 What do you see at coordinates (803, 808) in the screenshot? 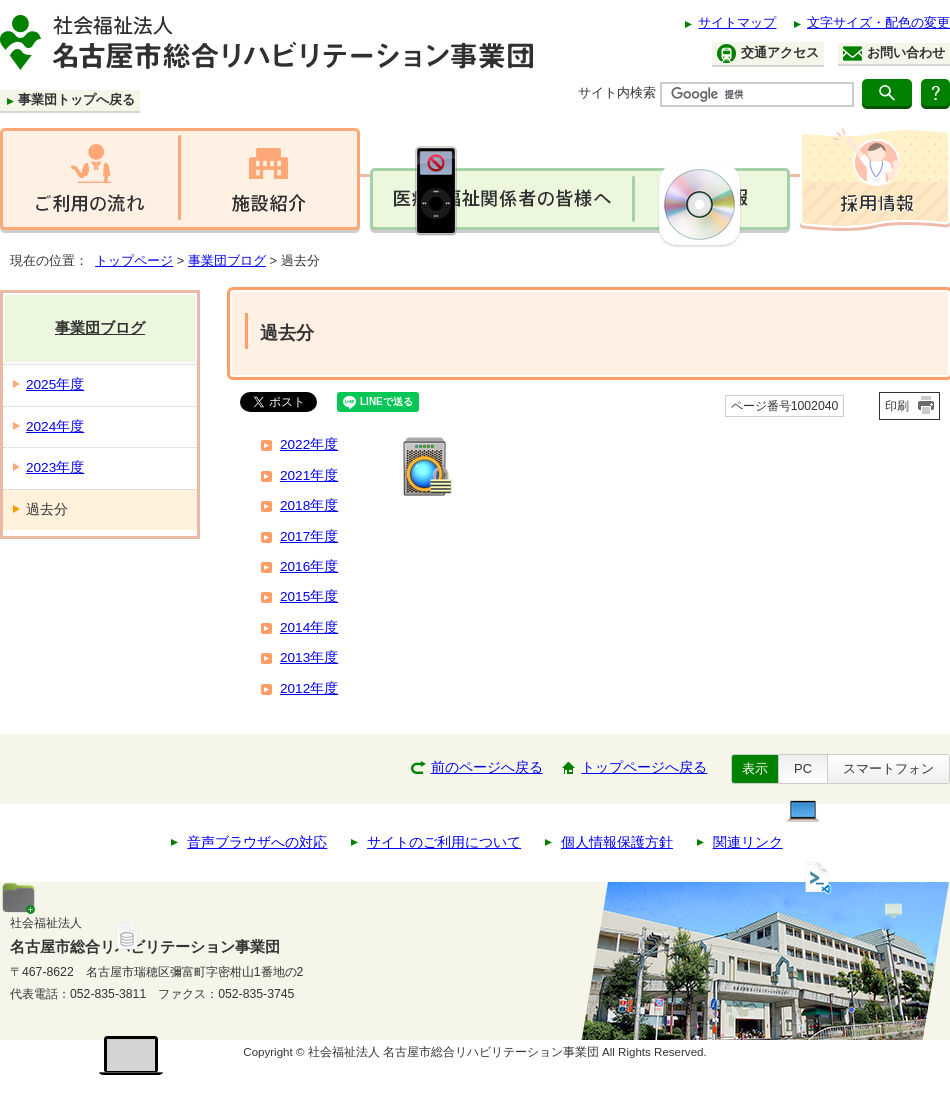
I see `represents this macbook in system preferences or device settings` at bounding box center [803, 808].